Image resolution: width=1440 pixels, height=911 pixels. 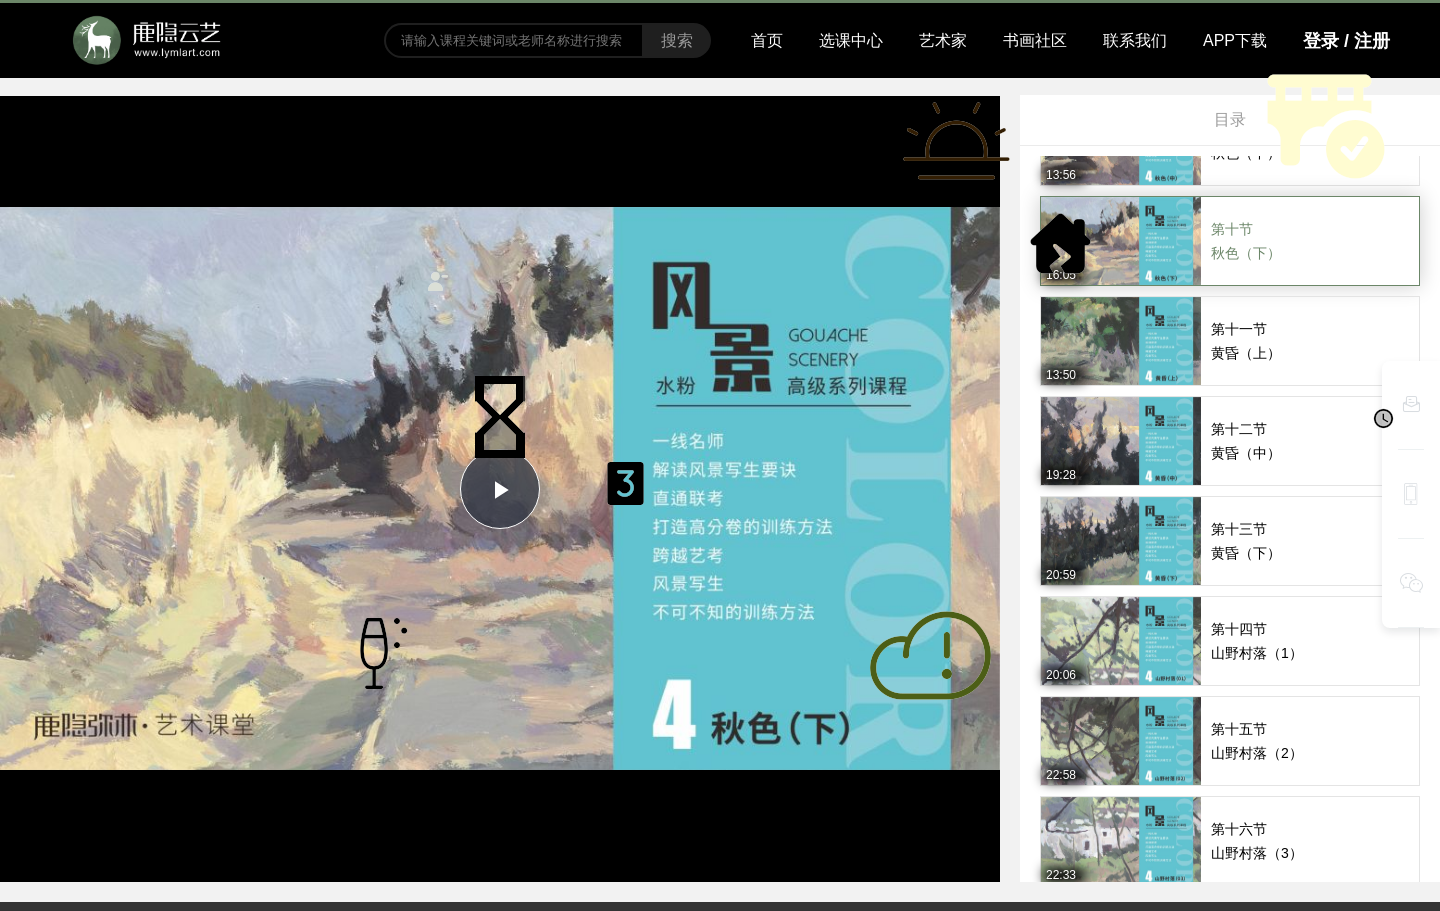 I want to click on indicates step three in a multi-step process, so click(x=625, y=483).